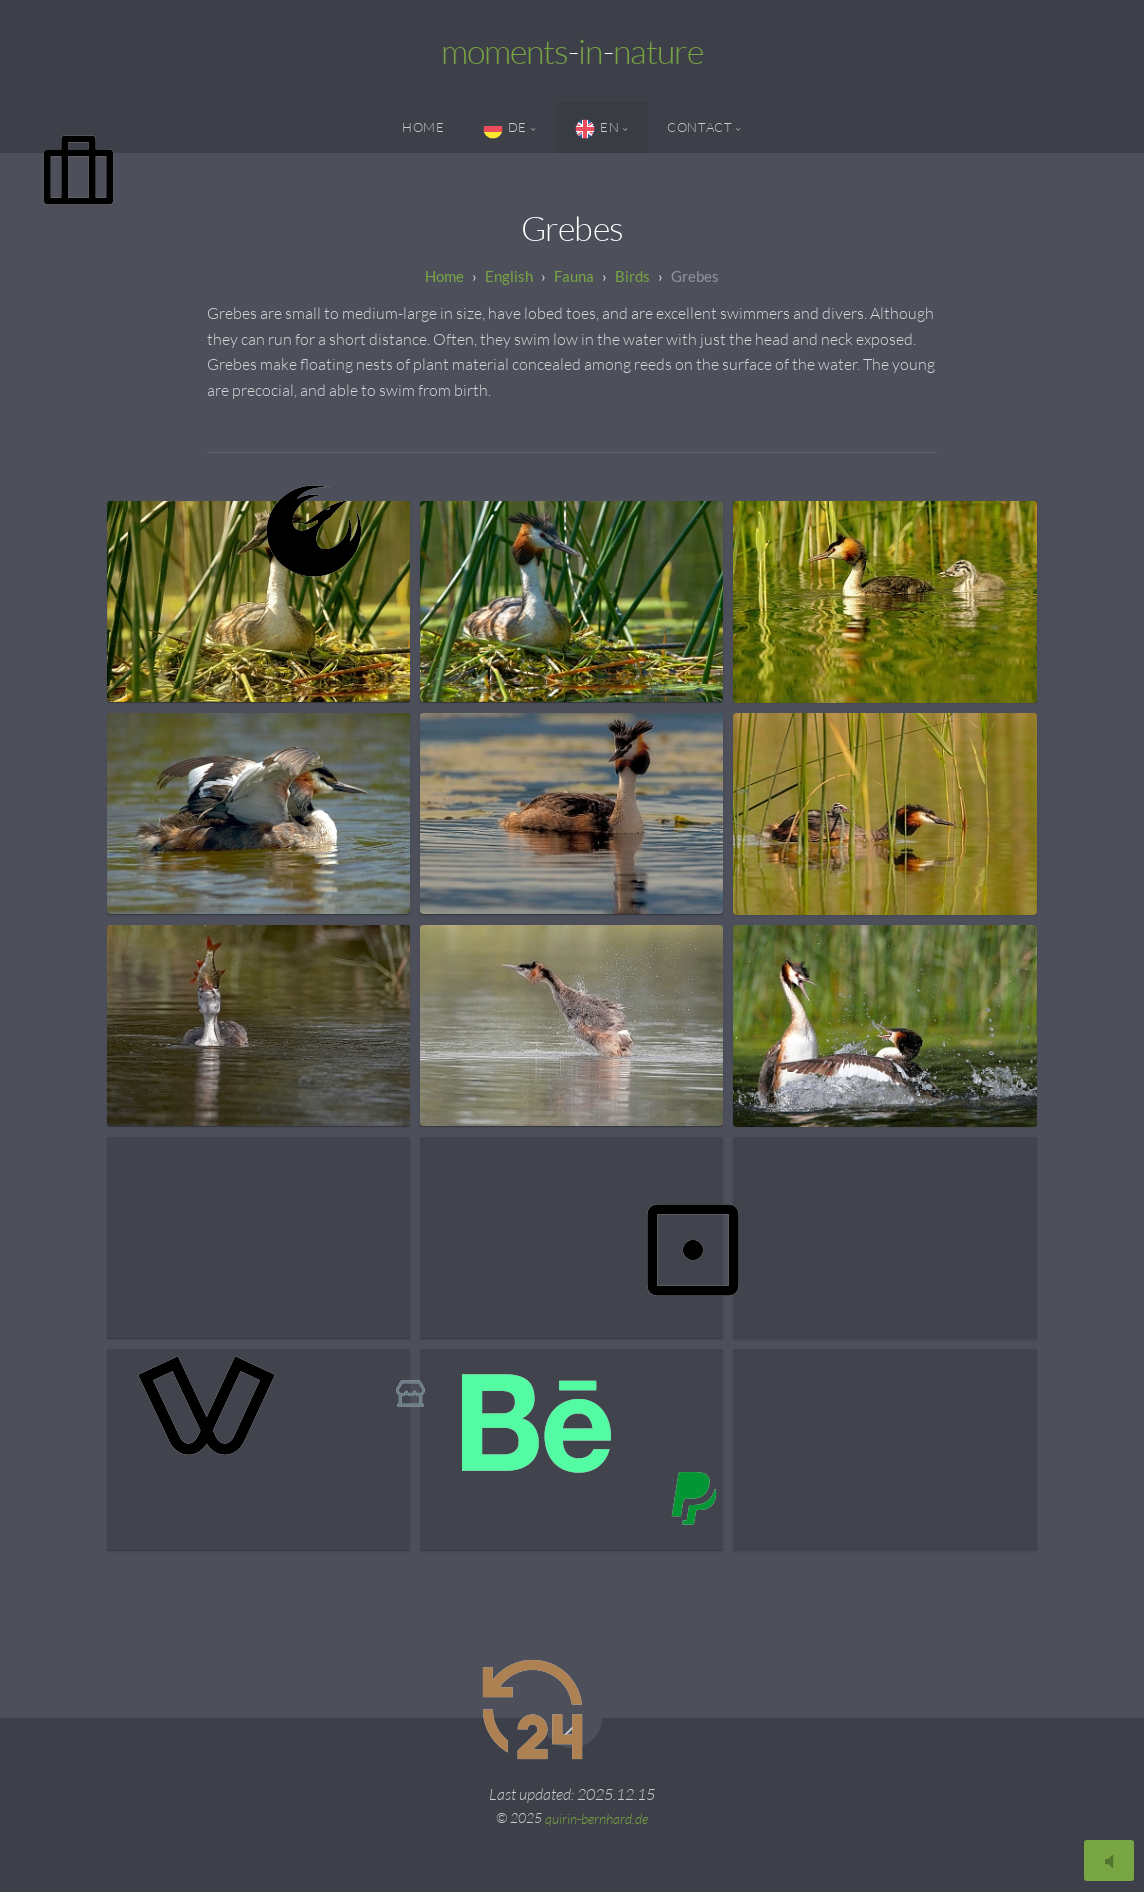  I want to click on visit the online store, so click(410, 1393).